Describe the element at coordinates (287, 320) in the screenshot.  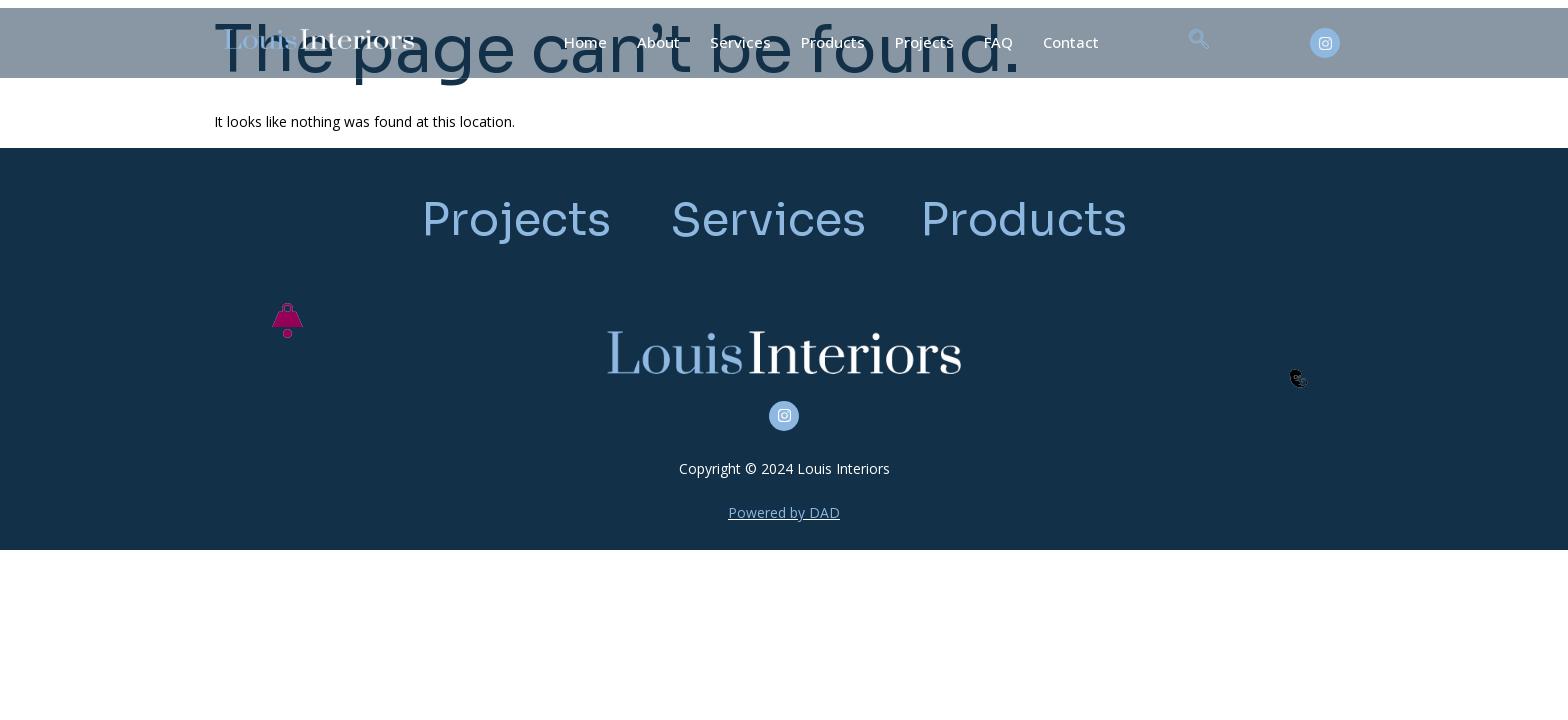
I see `indicates a crushing or weight-based attack in a game` at that location.